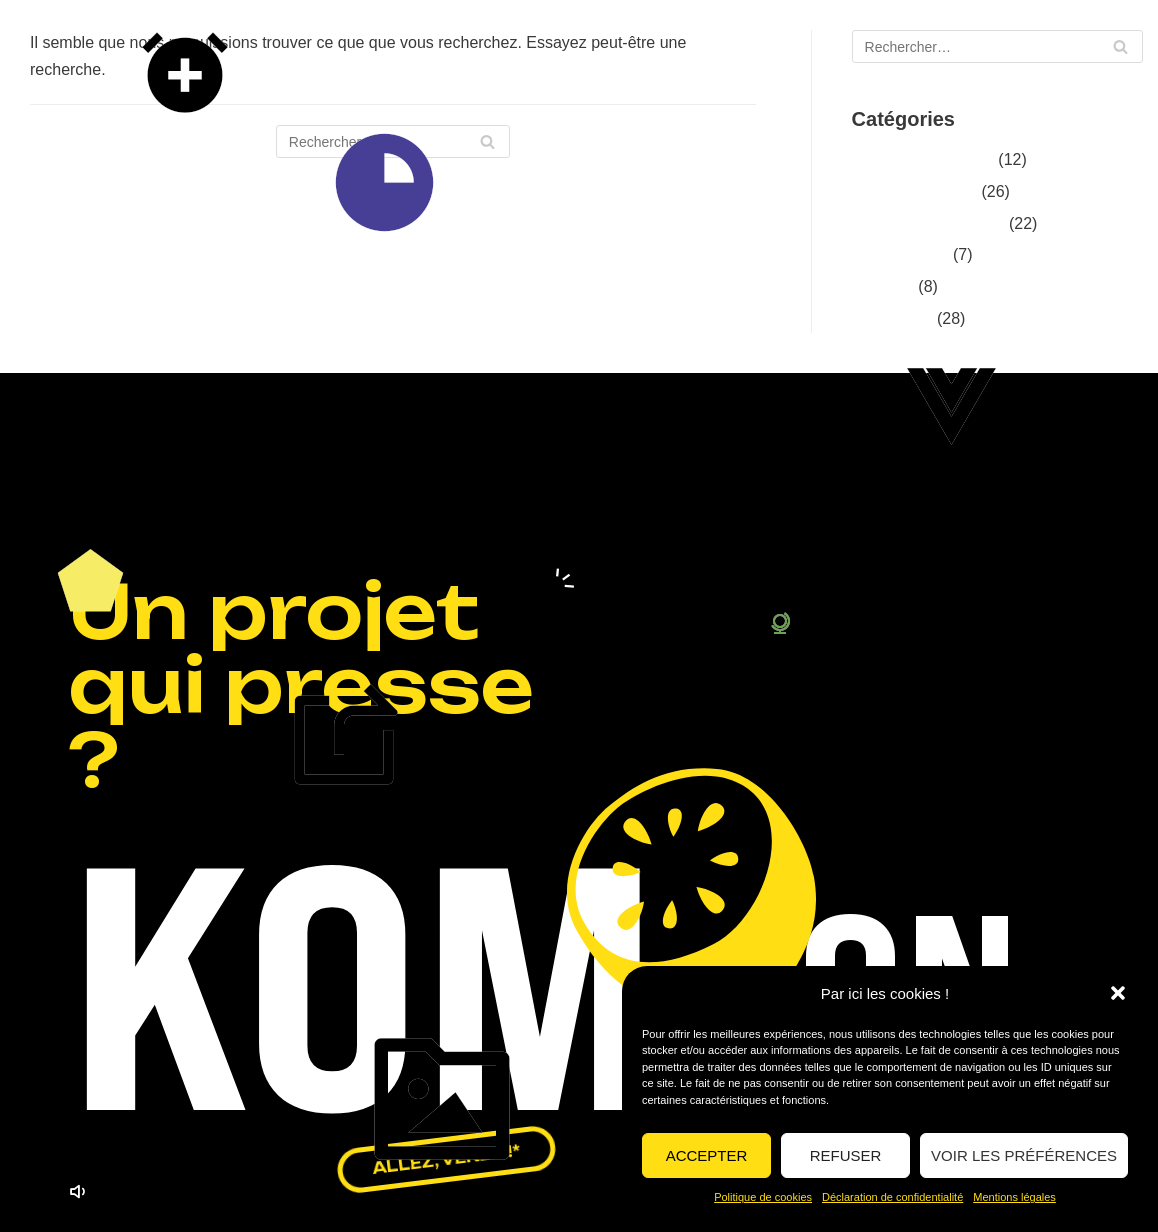 This screenshot has height=1232, width=1158. Describe the element at coordinates (90, 583) in the screenshot. I see `pentagon shape tool for design applications` at that location.